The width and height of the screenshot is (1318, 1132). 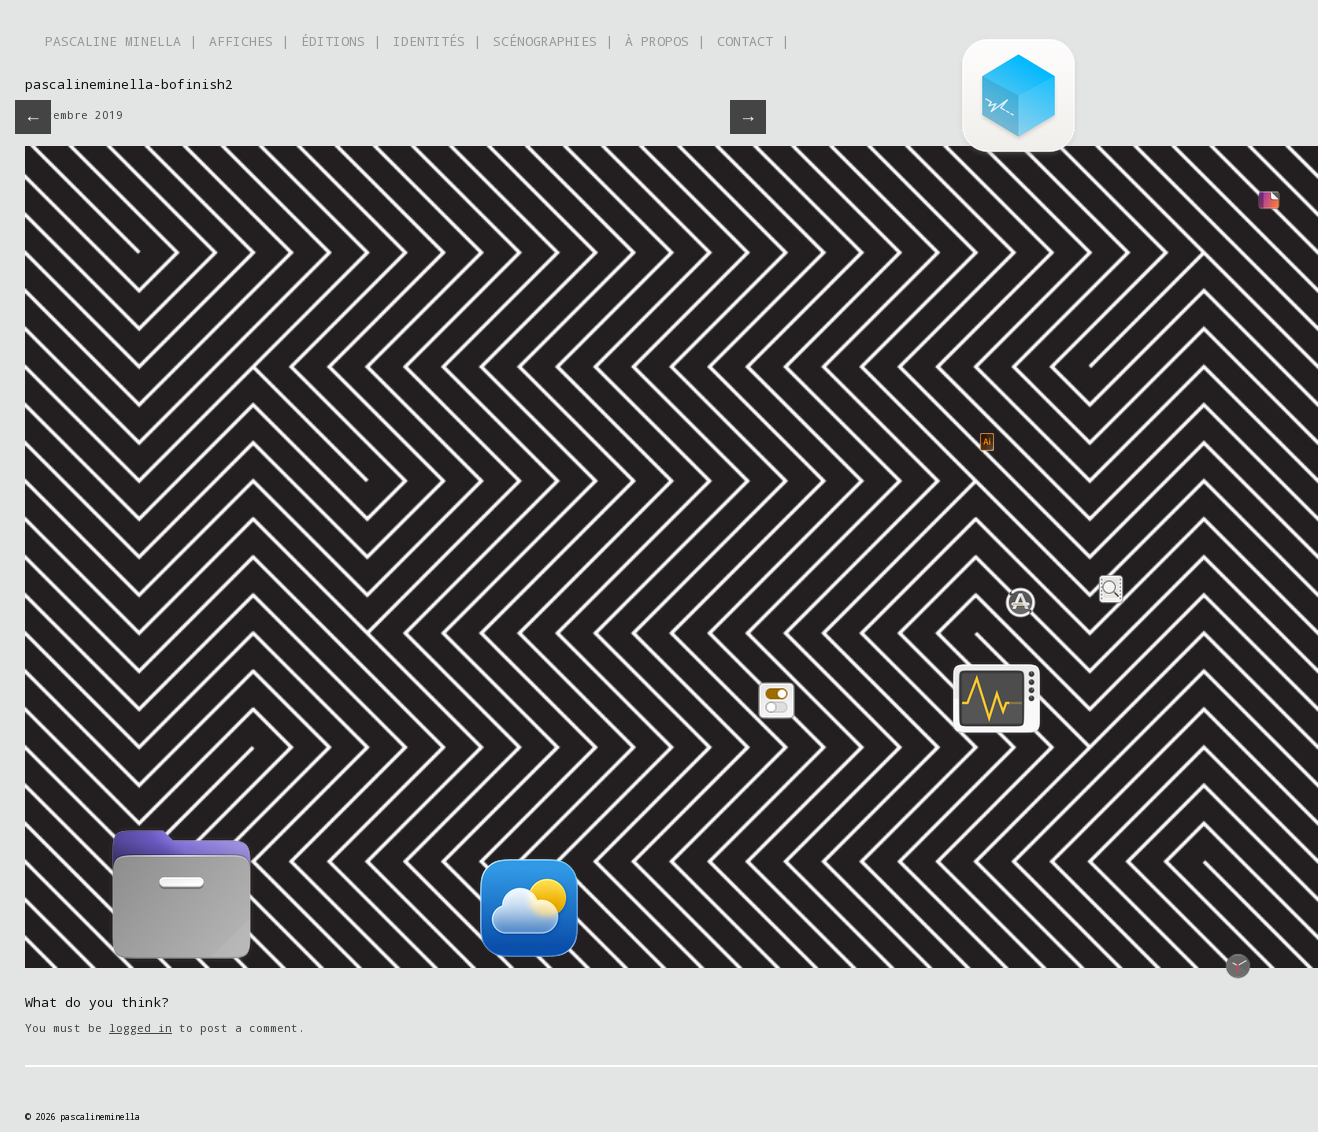 What do you see at coordinates (1018, 95) in the screenshot?
I see `launch virtualbox virtual machine manager` at bounding box center [1018, 95].